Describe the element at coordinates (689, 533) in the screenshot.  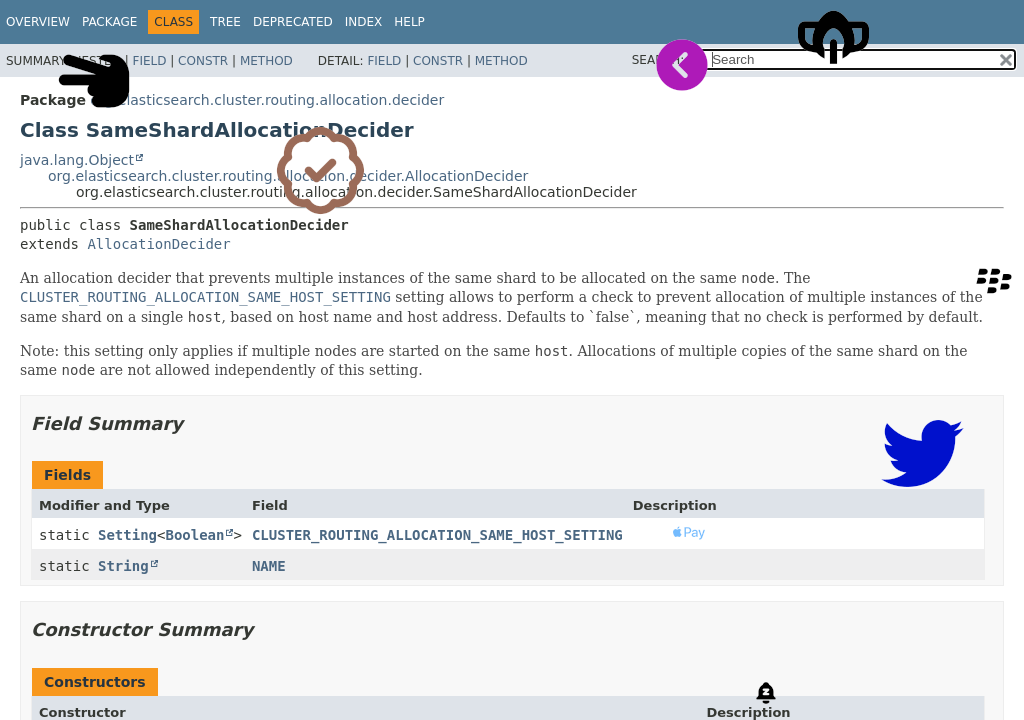
I see `pay with Apple Pay` at that location.